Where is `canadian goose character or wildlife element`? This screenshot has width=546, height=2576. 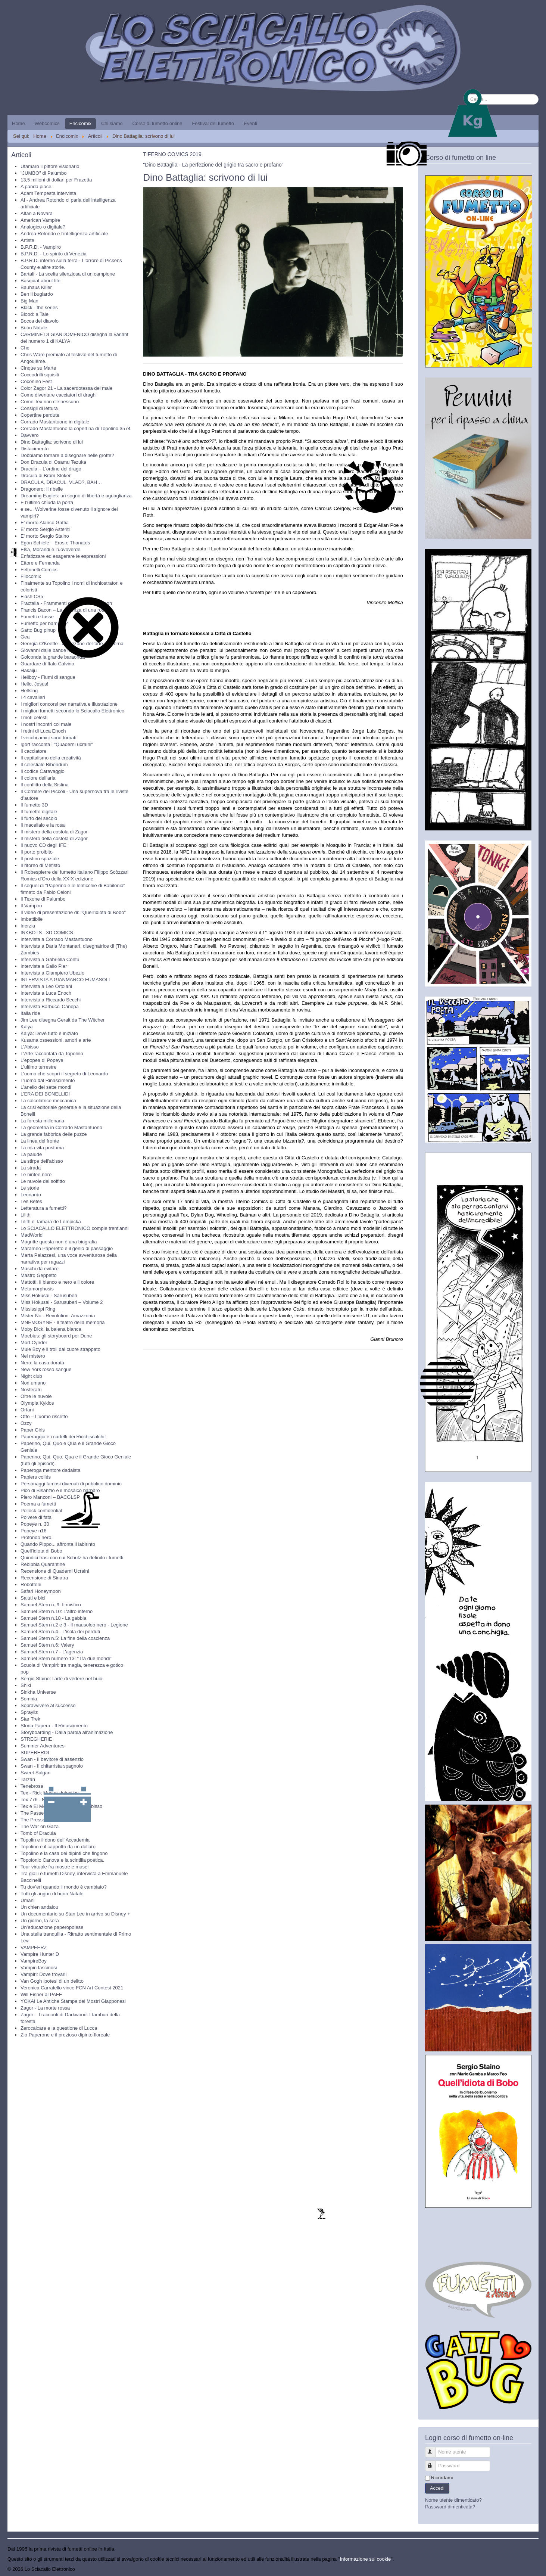
canadian goose character or wildlife element is located at coordinates (80, 1510).